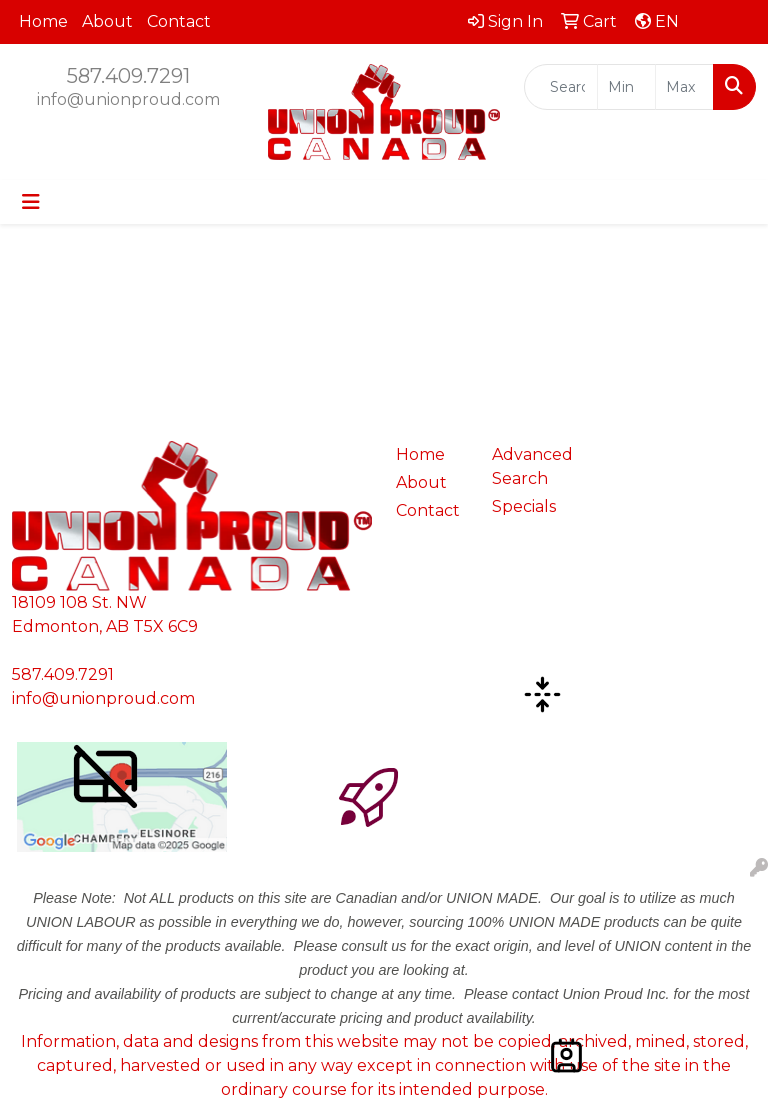 Image resolution: width=768 pixels, height=1107 pixels. Describe the element at coordinates (542, 694) in the screenshot. I see `collapse content vertically` at that location.